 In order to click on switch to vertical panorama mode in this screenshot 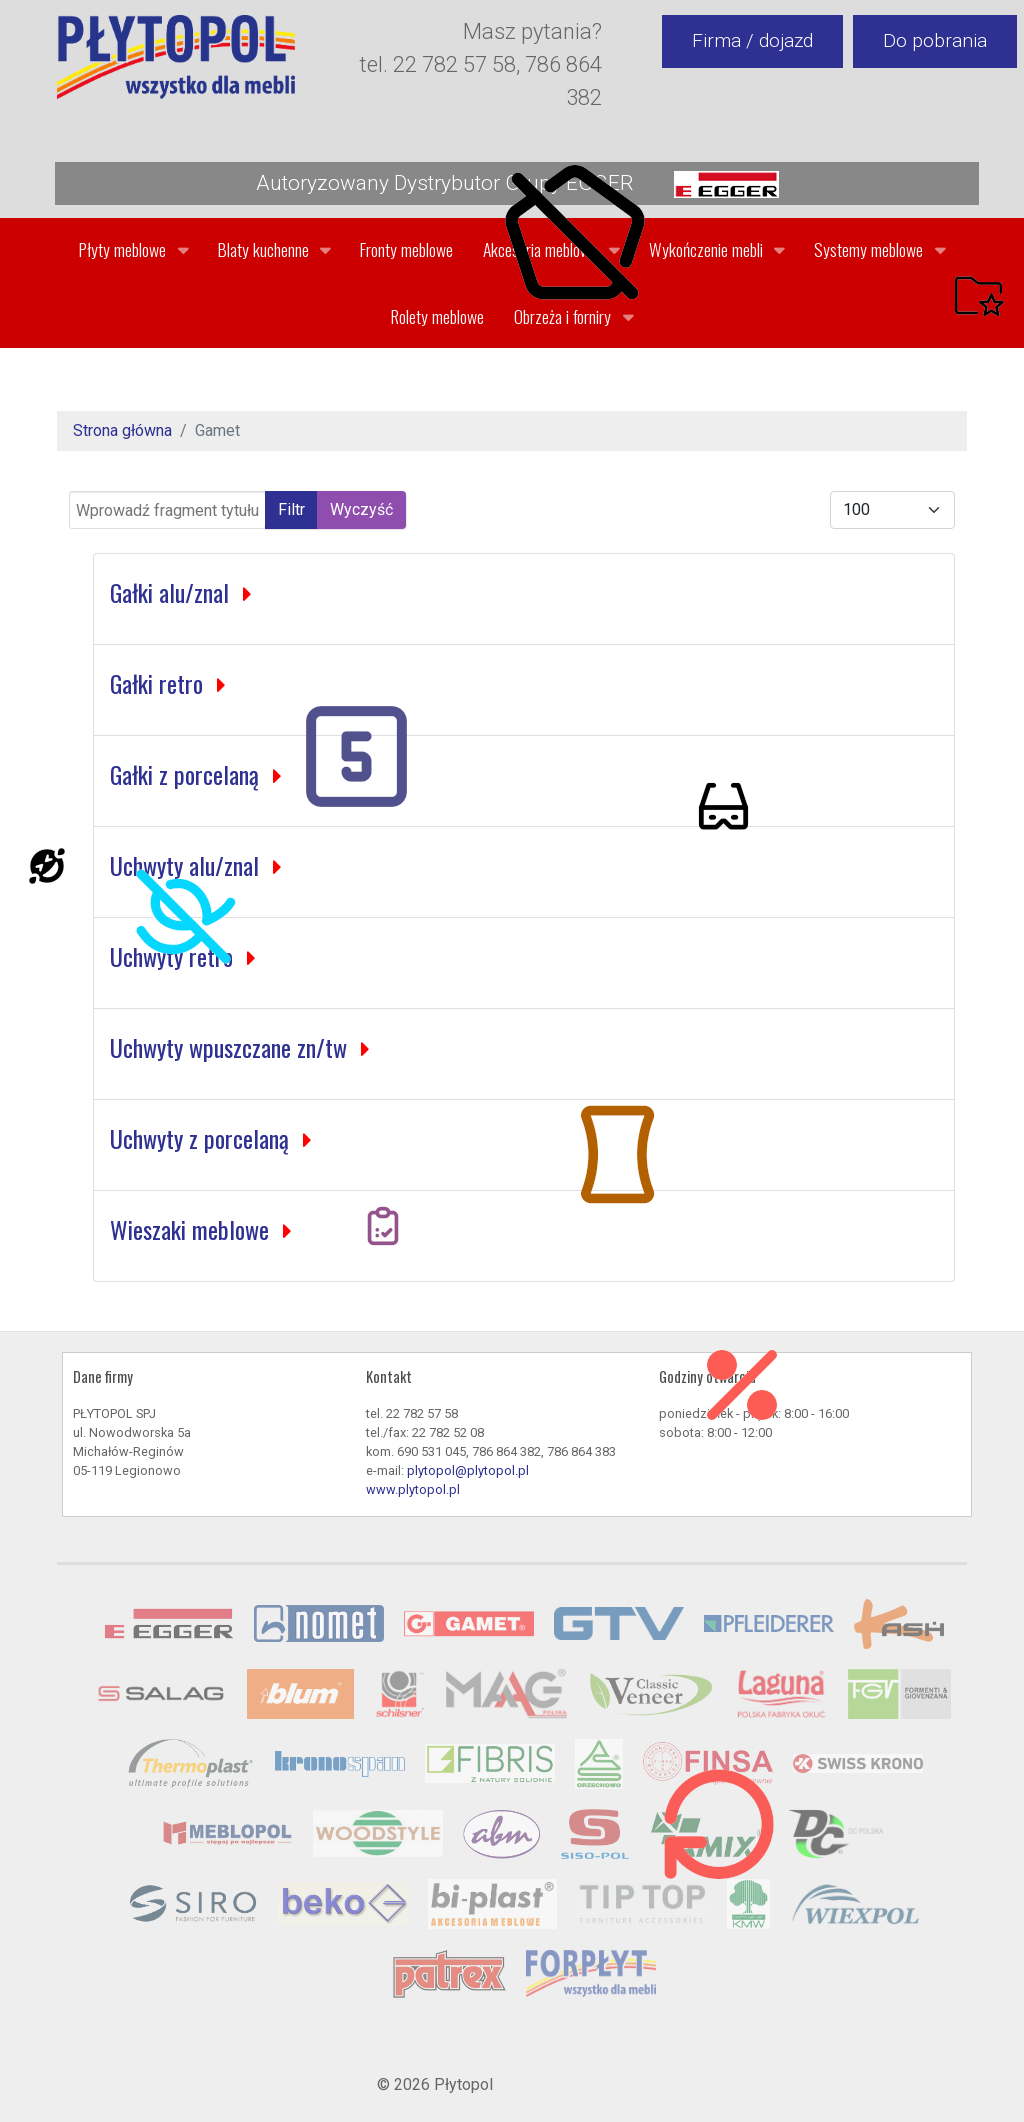, I will do `click(617, 1154)`.